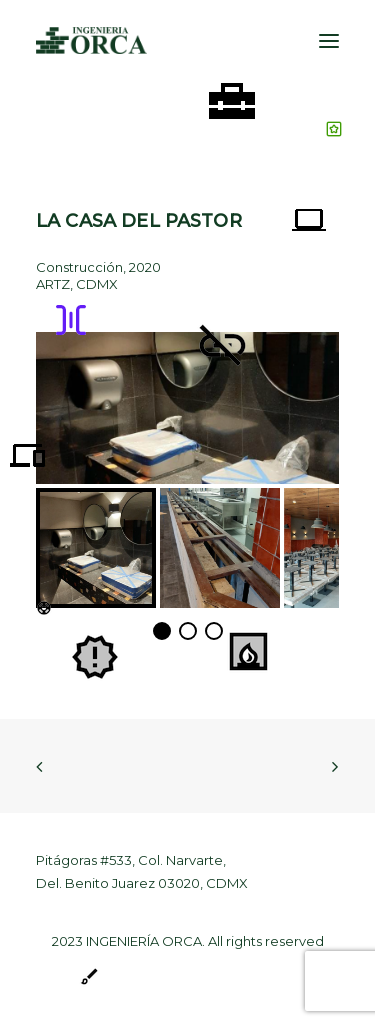  I want to click on indicates new or recently added content, so click(95, 657).